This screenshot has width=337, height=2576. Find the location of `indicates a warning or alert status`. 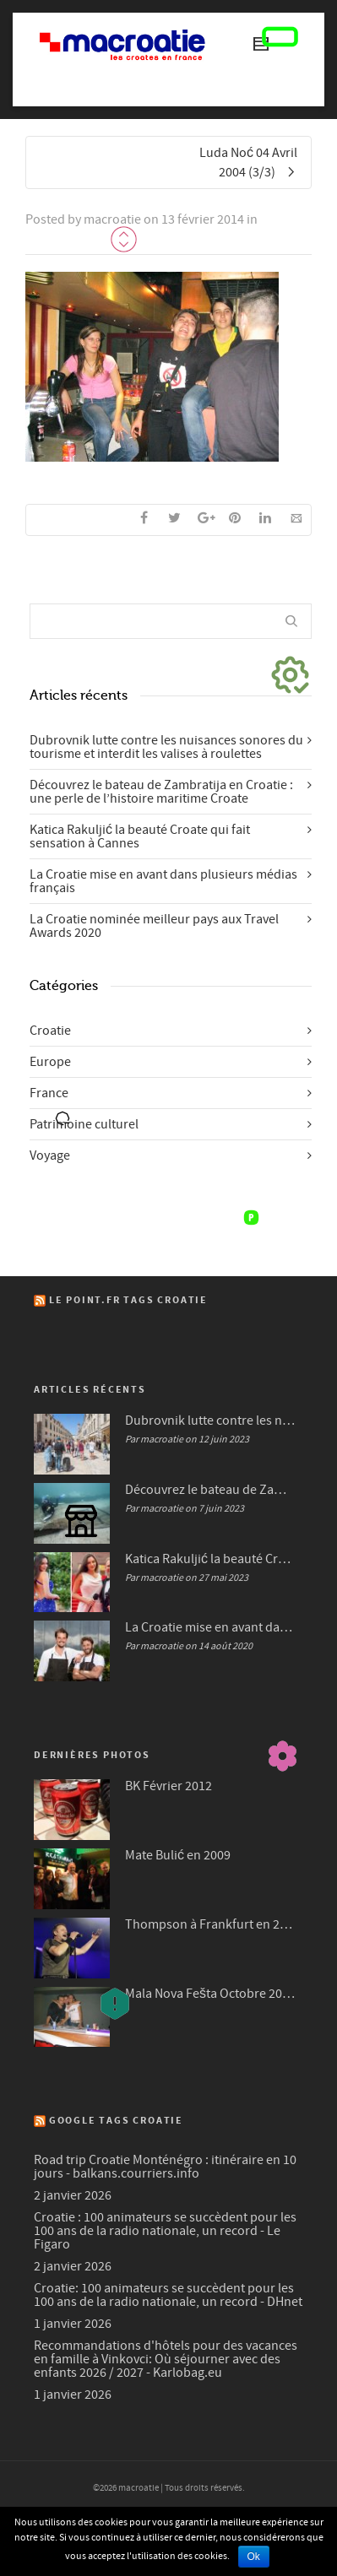

indicates a warning or alert status is located at coordinates (115, 2004).